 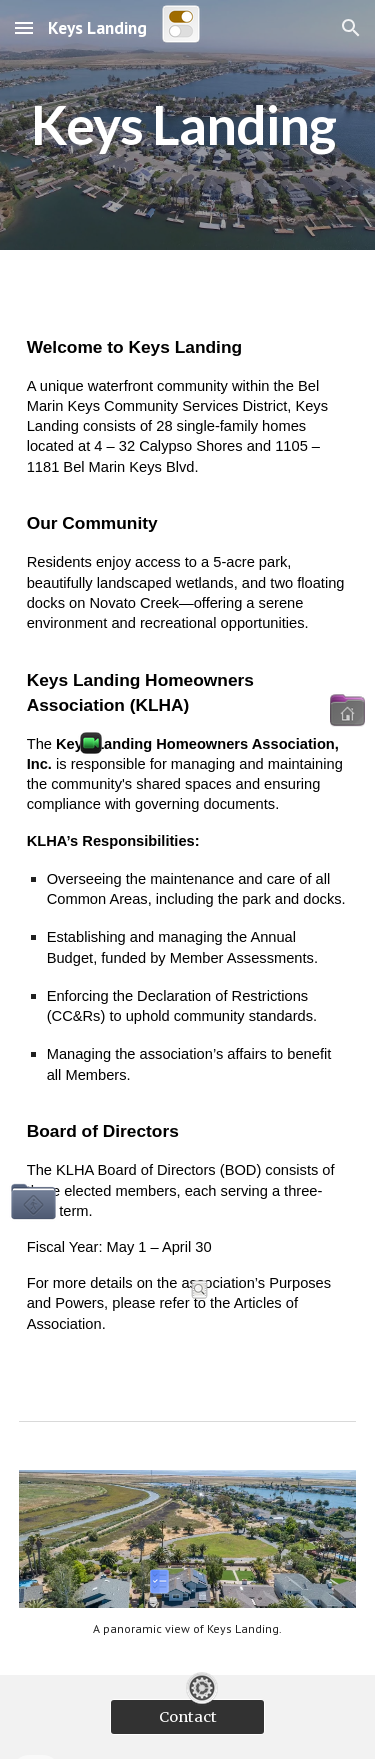 I want to click on open unity tweak tool settings, so click(x=181, y=24).